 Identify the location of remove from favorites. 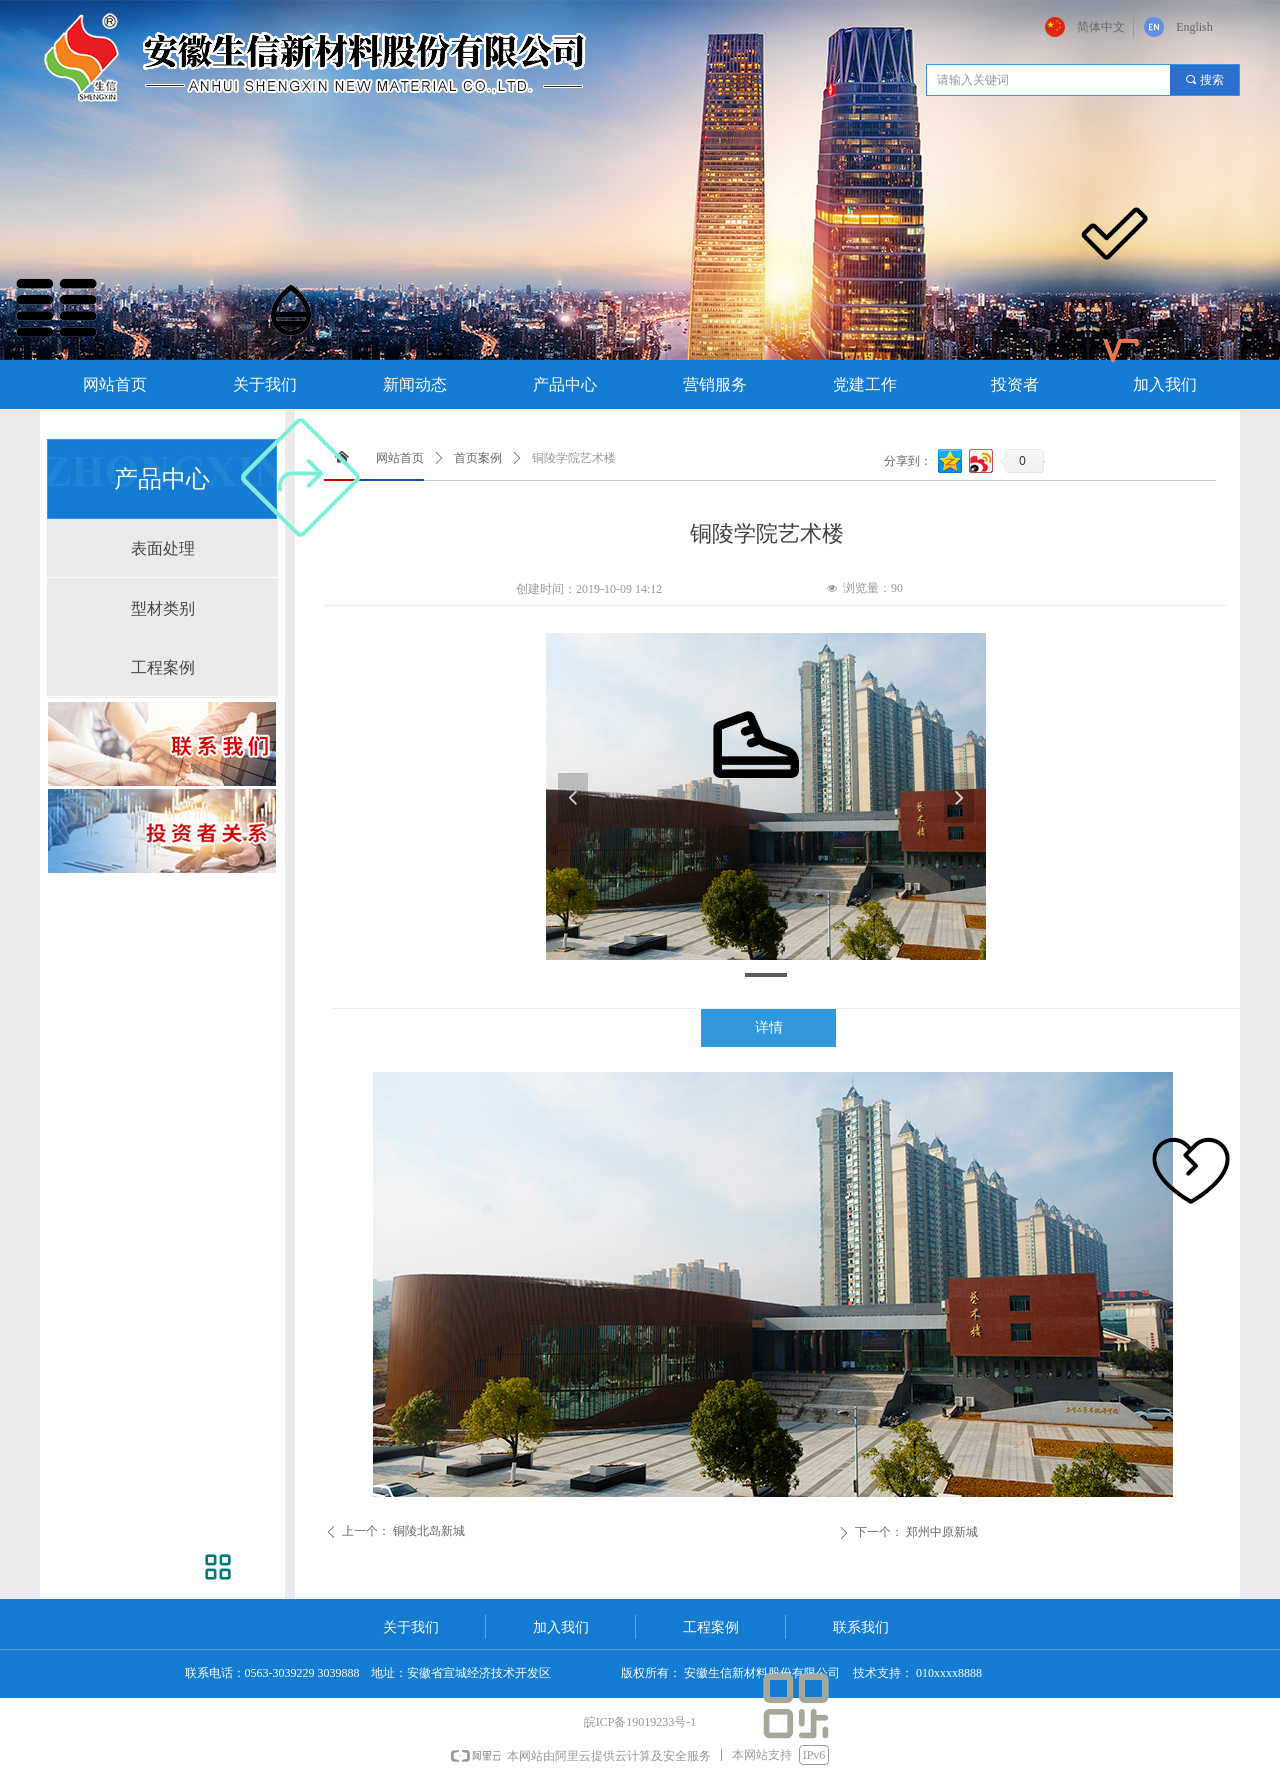
(1191, 1168).